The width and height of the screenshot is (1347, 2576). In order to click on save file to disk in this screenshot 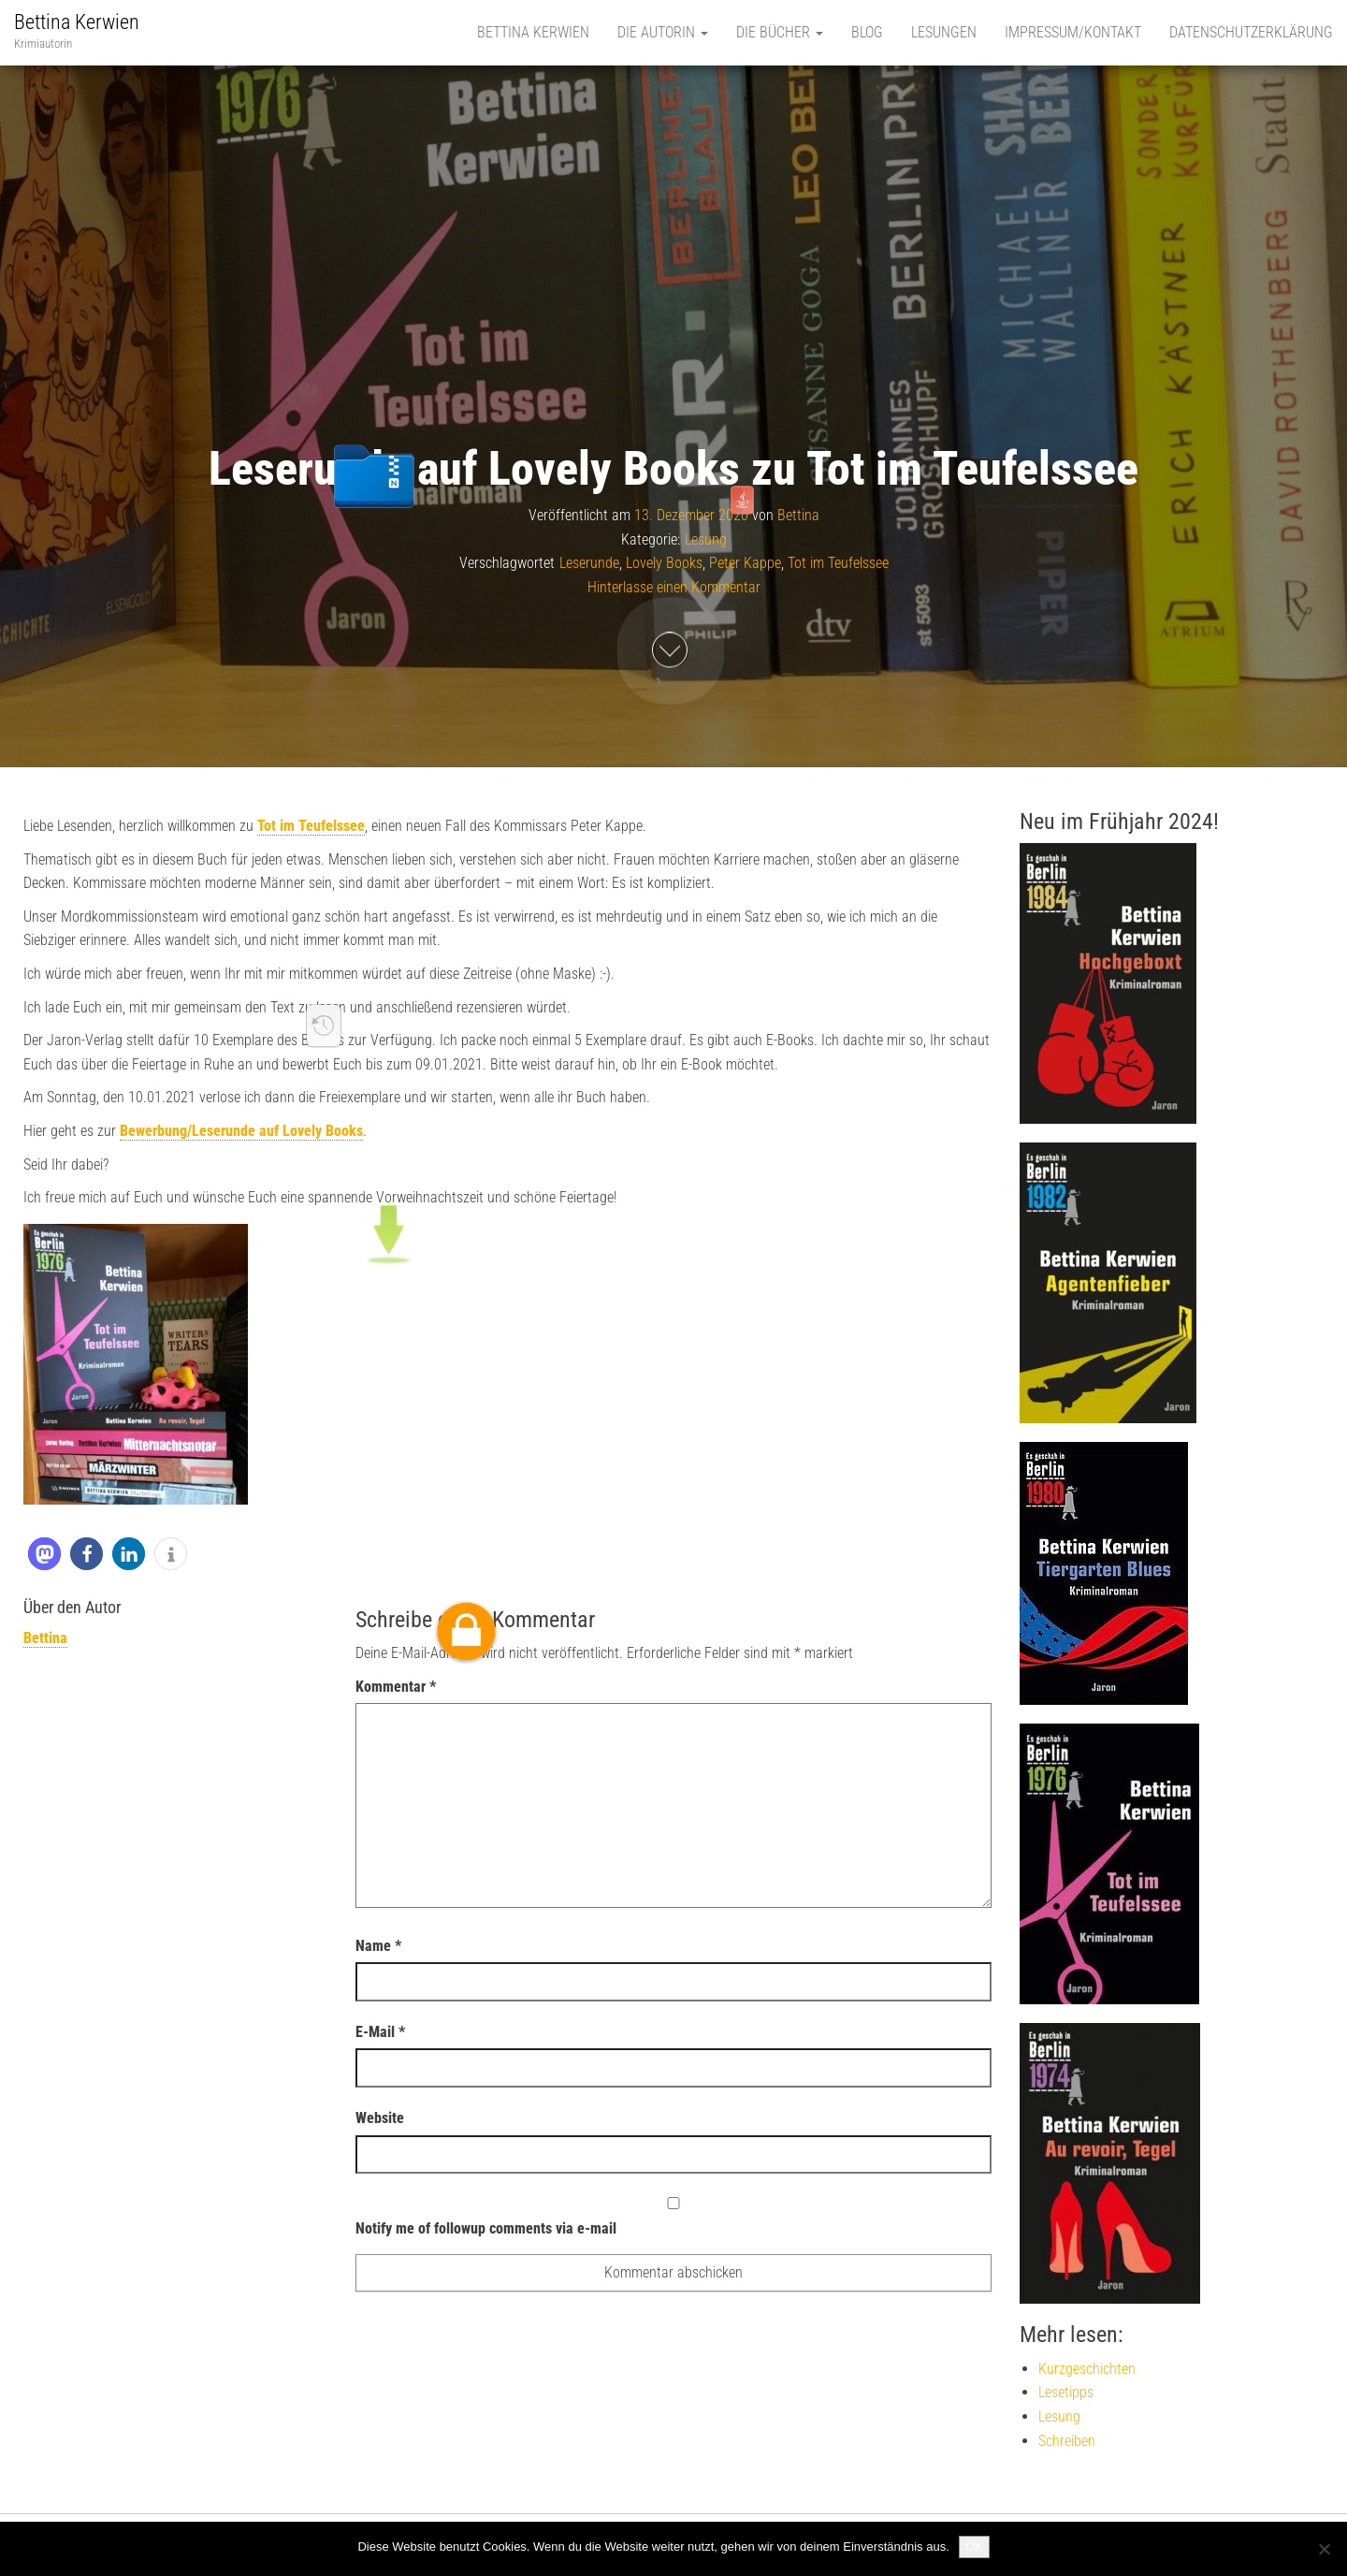, I will do `click(388, 1230)`.